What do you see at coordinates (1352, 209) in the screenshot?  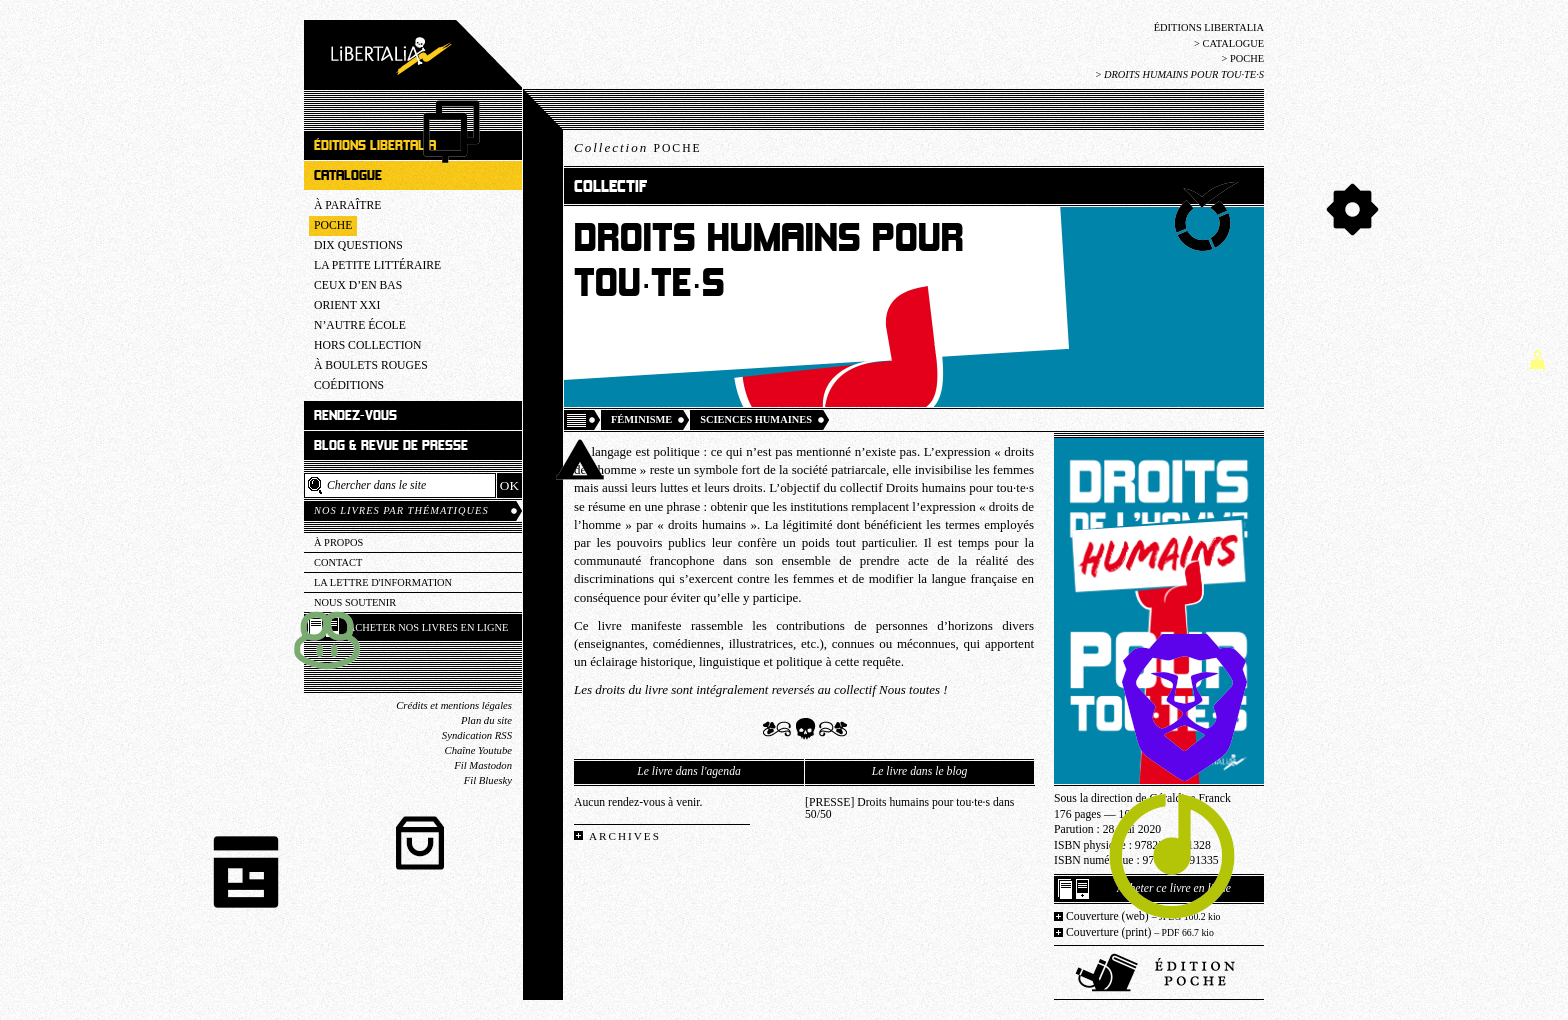 I see `access settings or preferences` at bounding box center [1352, 209].